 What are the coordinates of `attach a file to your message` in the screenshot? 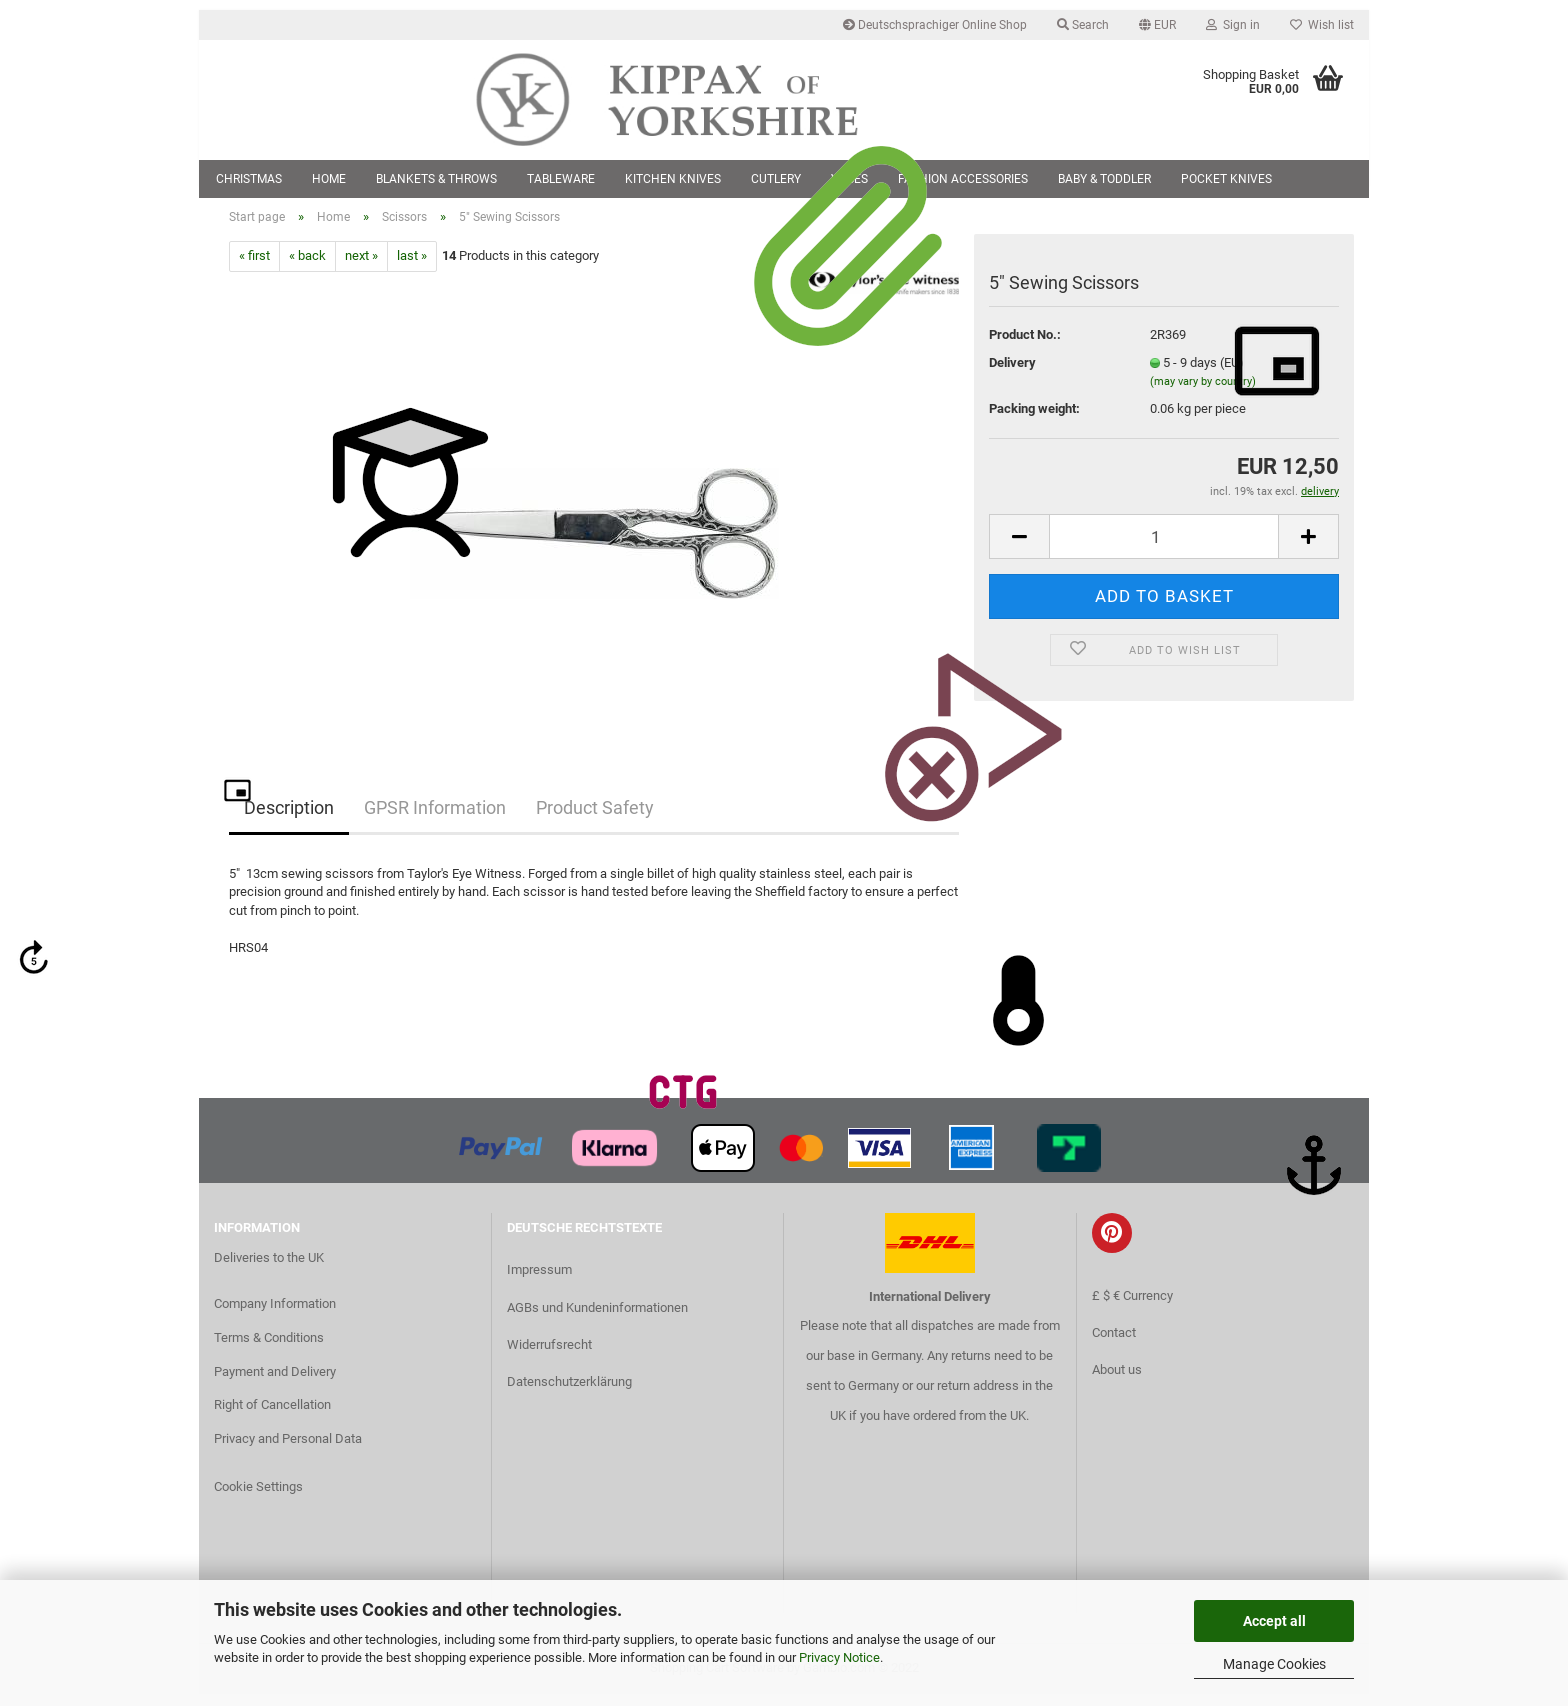 It's located at (845, 246).